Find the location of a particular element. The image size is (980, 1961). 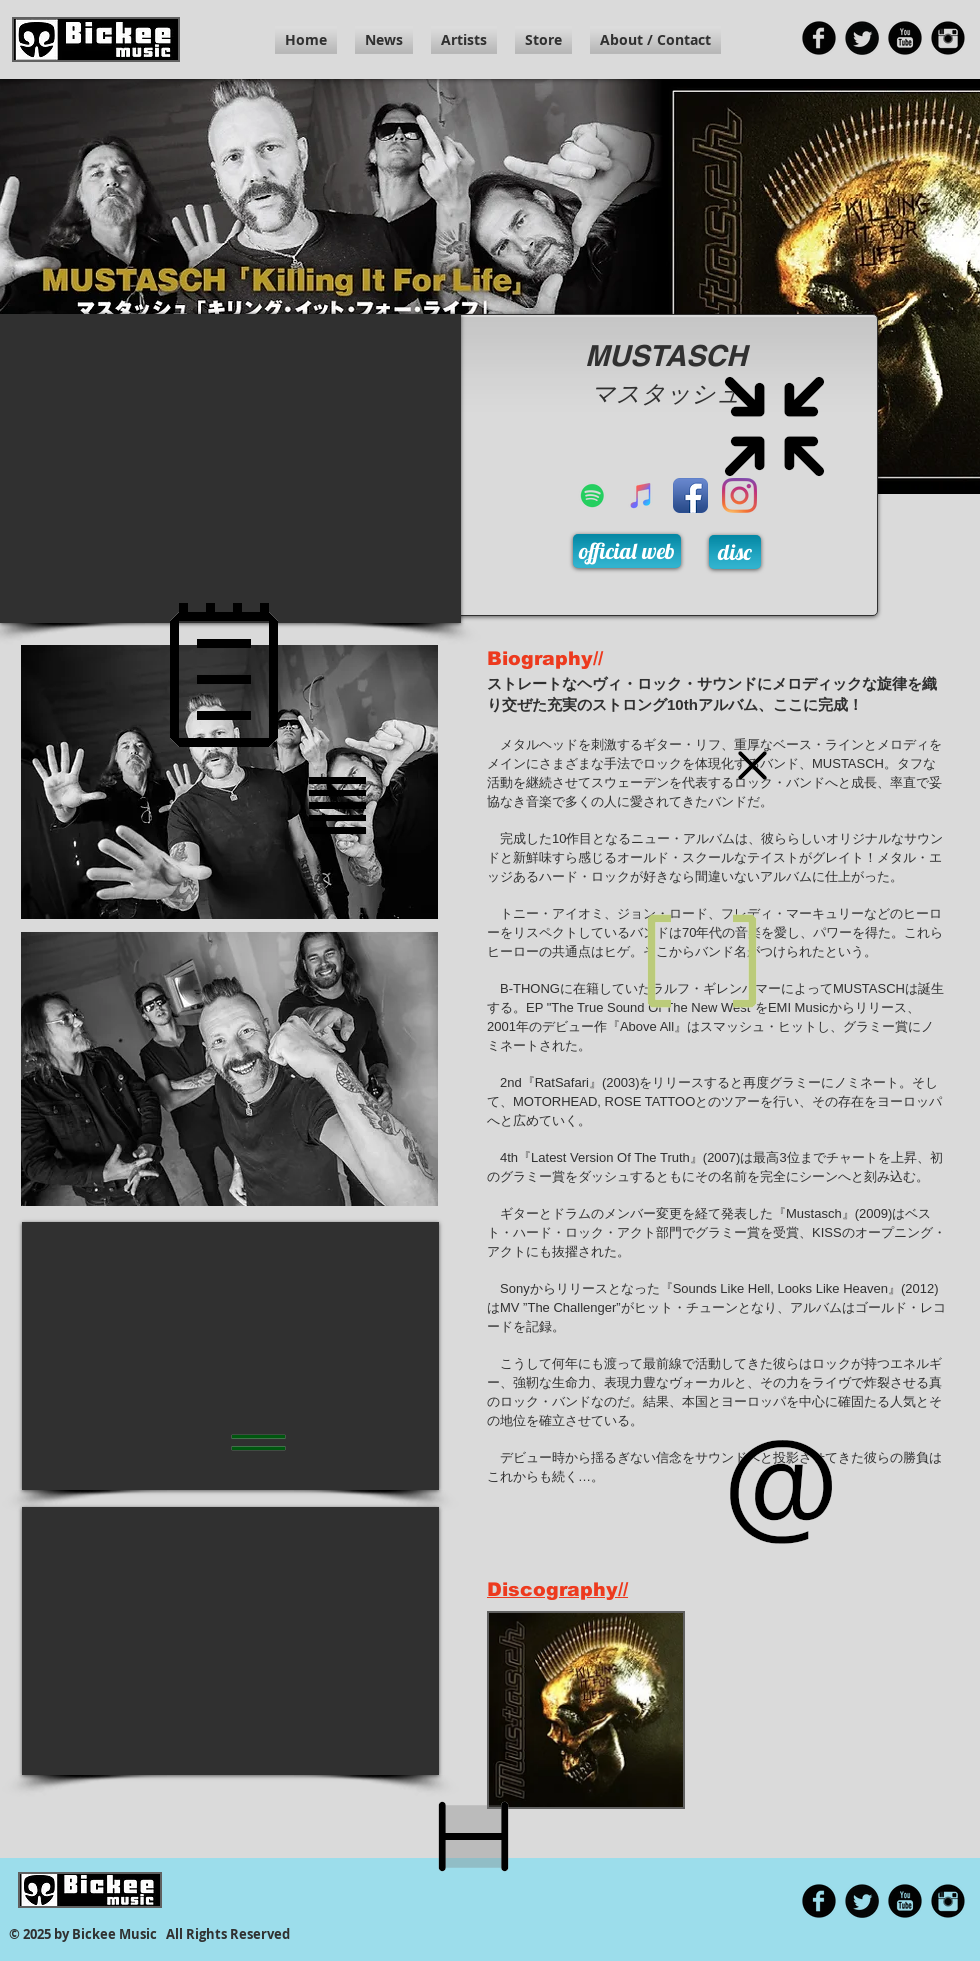

minimize or reduce window size is located at coordinates (774, 426).